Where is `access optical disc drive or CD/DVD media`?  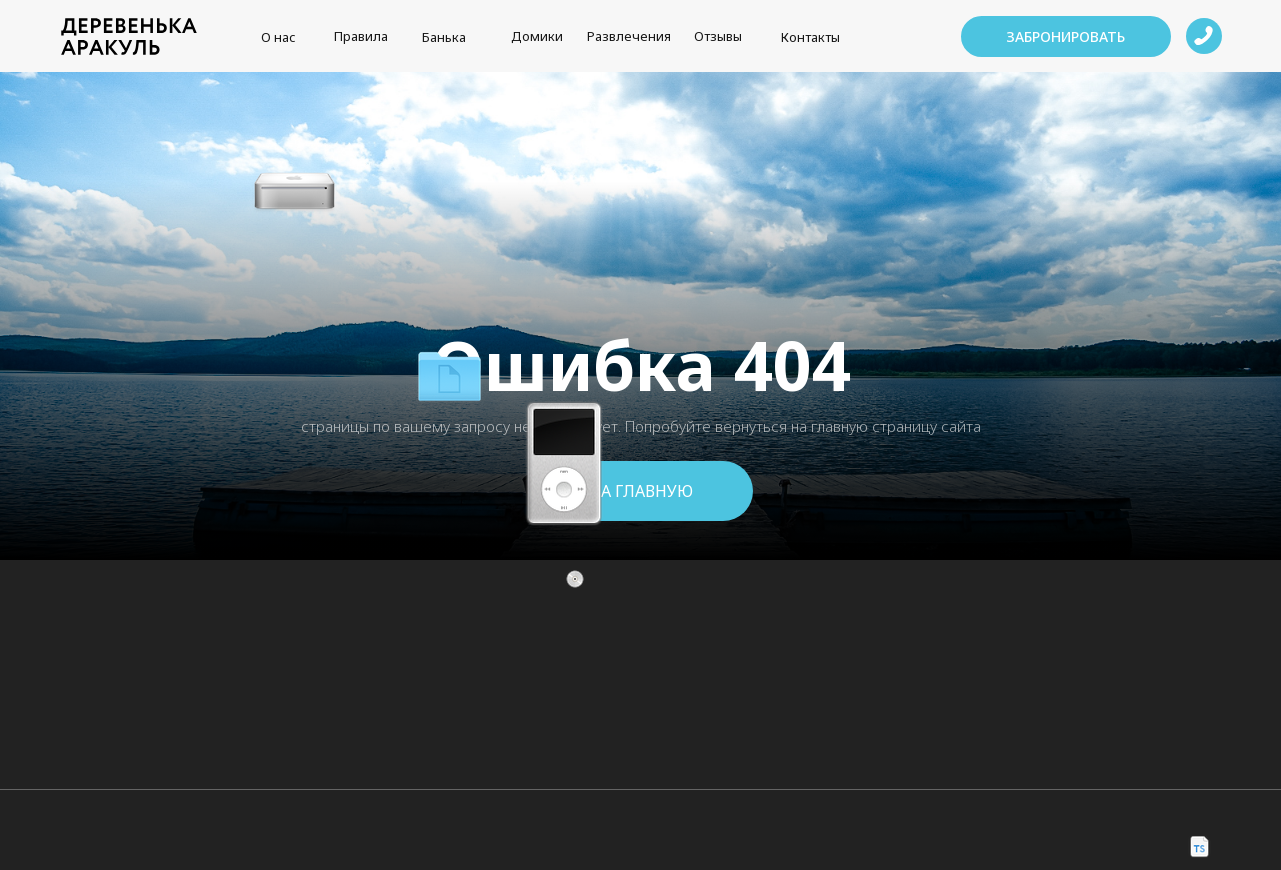 access optical disc drive or CD/DVD media is located at coordinates (575, 579).